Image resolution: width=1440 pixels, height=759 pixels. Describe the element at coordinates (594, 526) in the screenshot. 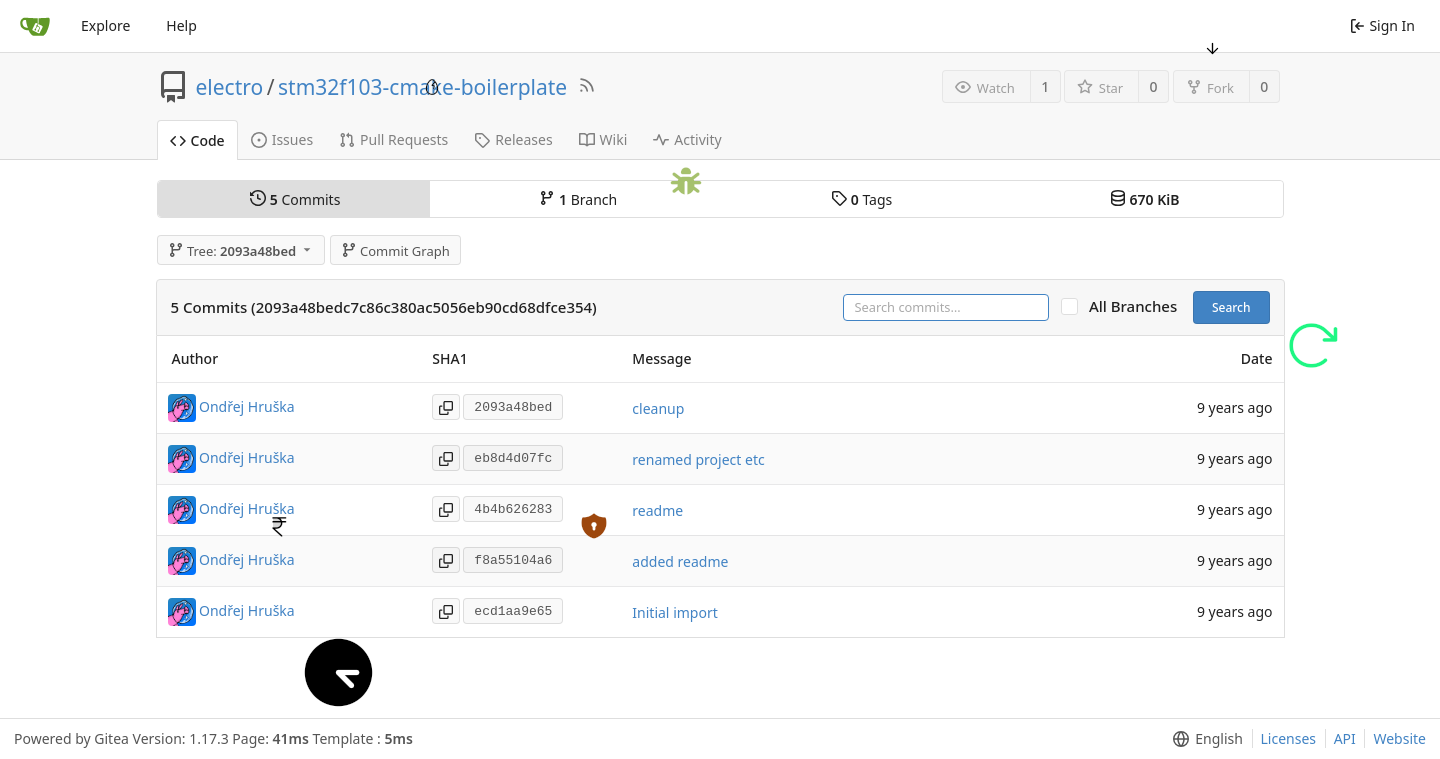

I see `access security or privacy settings` at that location.